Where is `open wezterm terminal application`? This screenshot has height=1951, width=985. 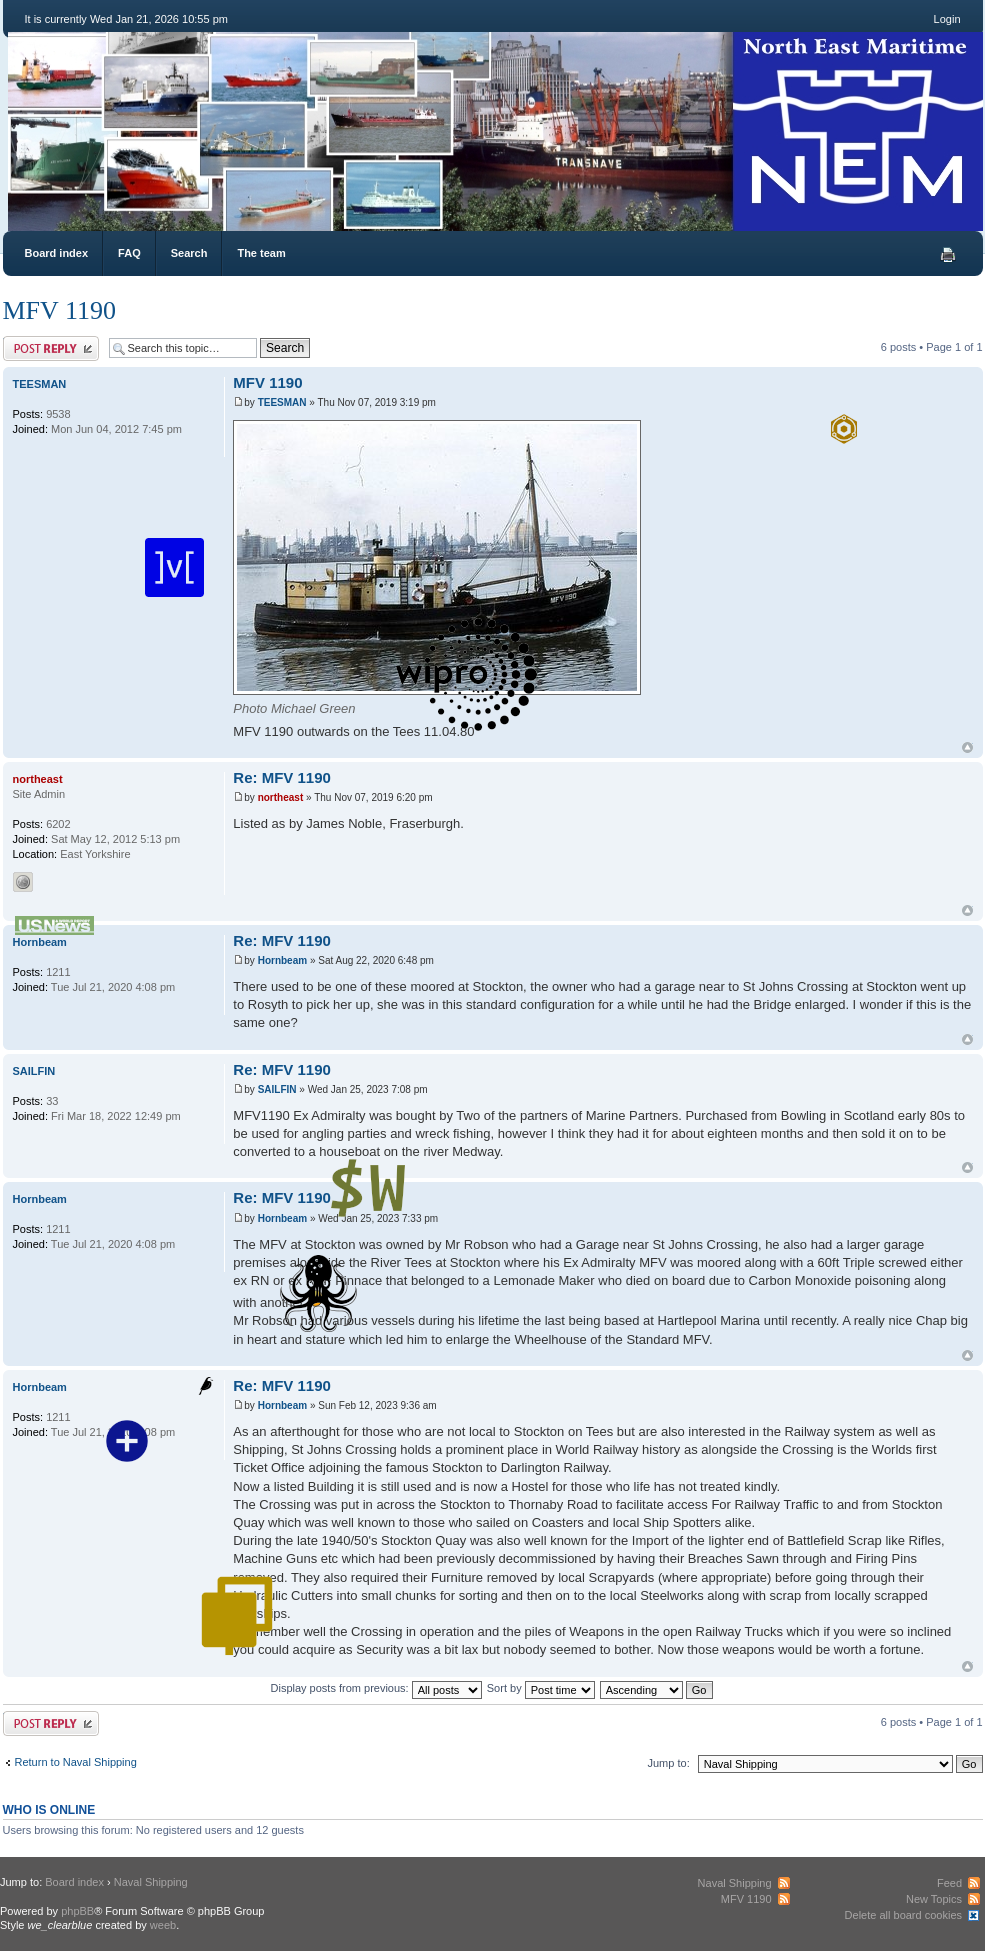
open wezterm terminal application is located at coordinates (368, 1188).